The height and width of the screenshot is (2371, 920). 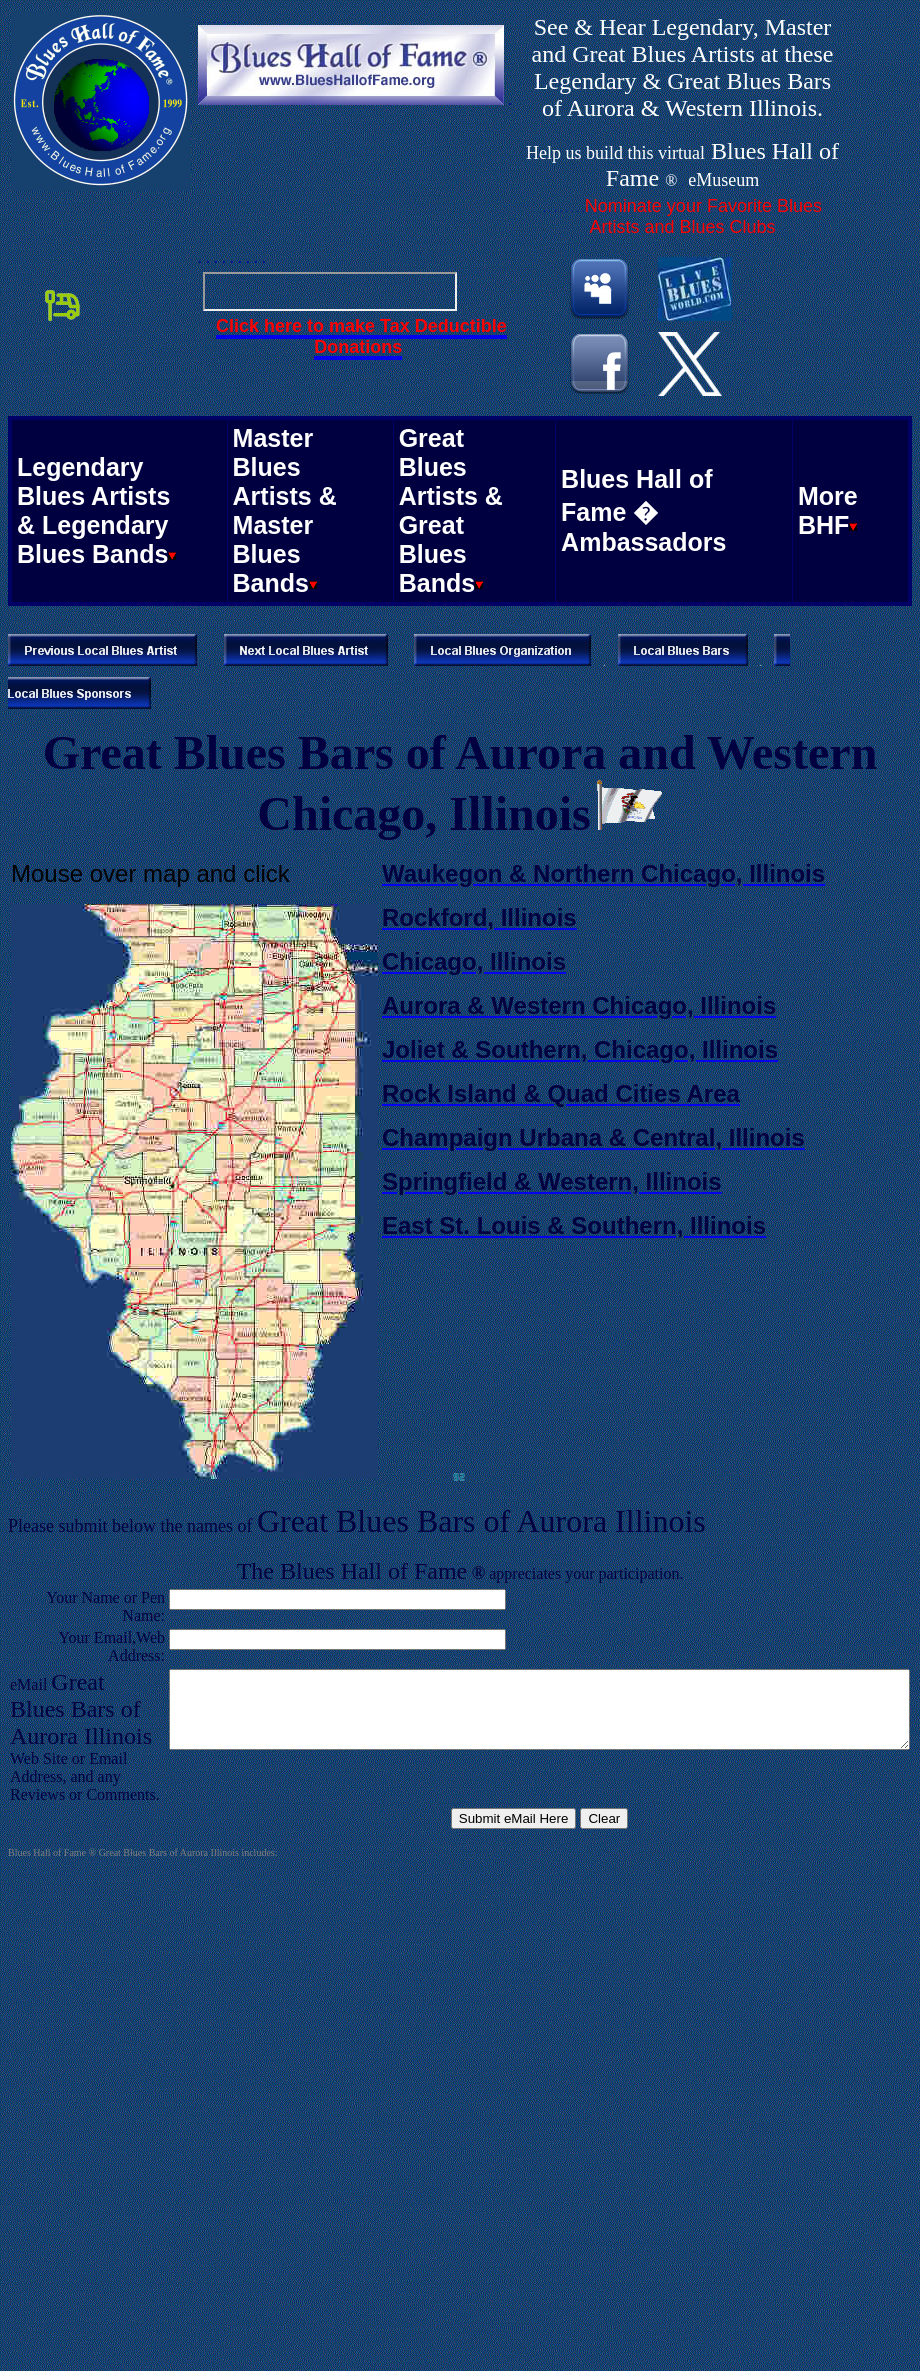 What do you see at coordinates (459, 1477) in the screenshot?
I see `displays the number 92 as a badge or counter` at bounding box center [459, 1477].